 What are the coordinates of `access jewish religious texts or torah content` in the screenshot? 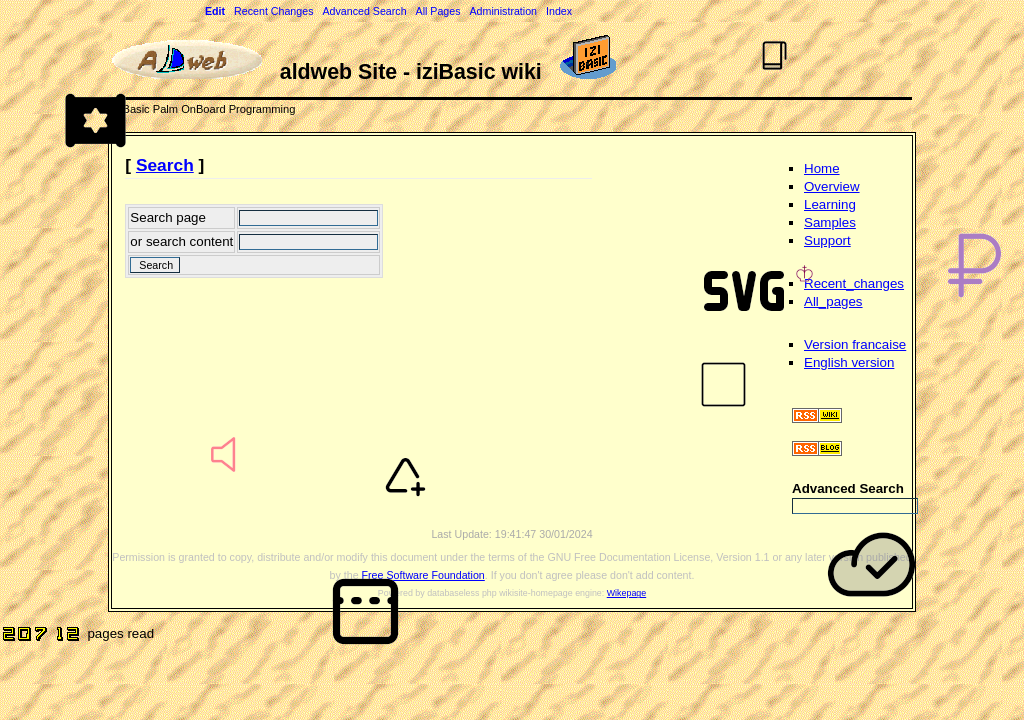 It's located at (95, 120).